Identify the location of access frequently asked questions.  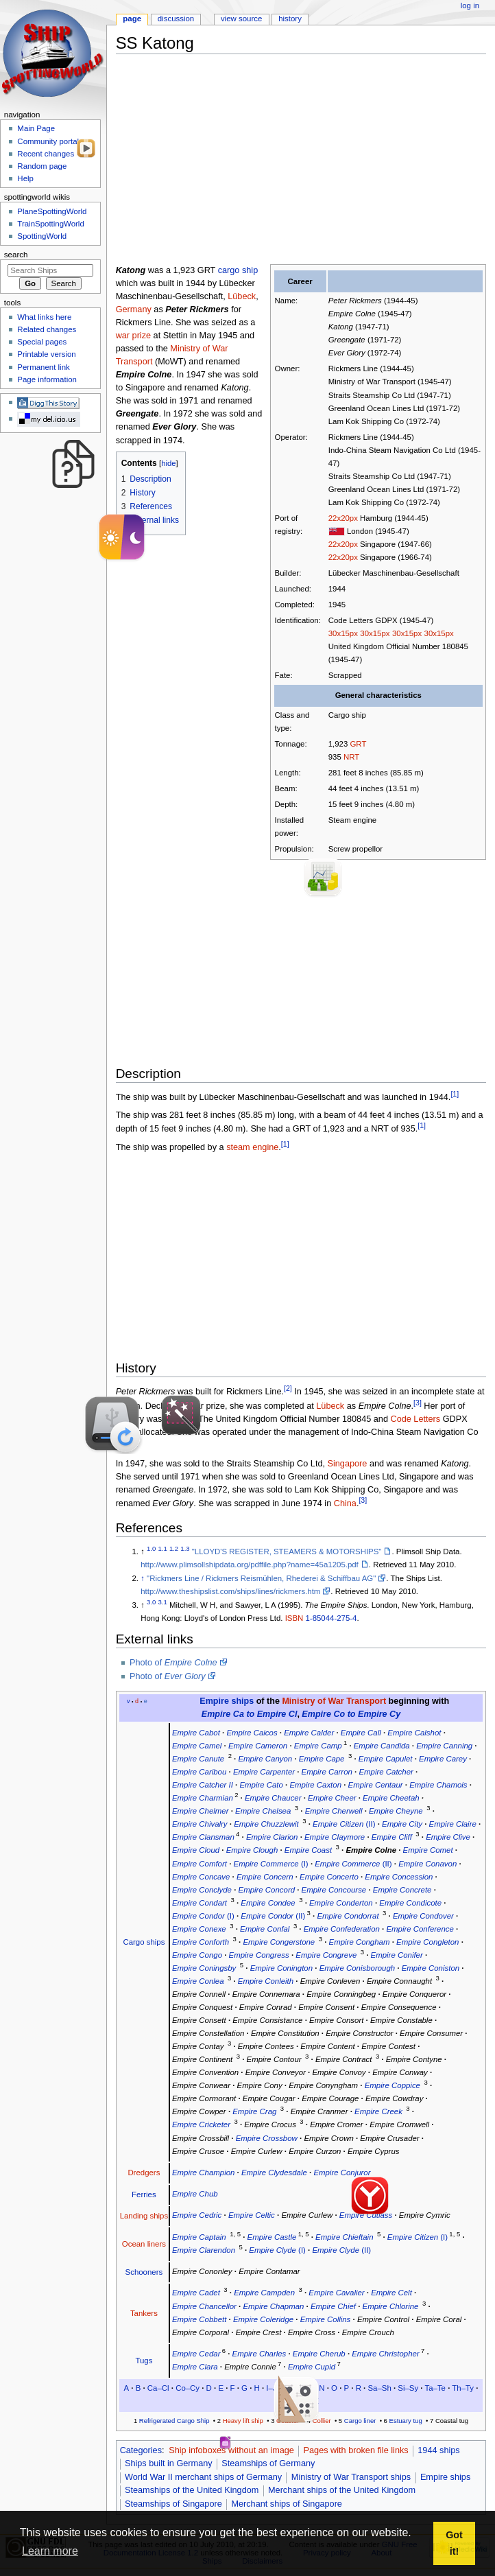
(73, 464).